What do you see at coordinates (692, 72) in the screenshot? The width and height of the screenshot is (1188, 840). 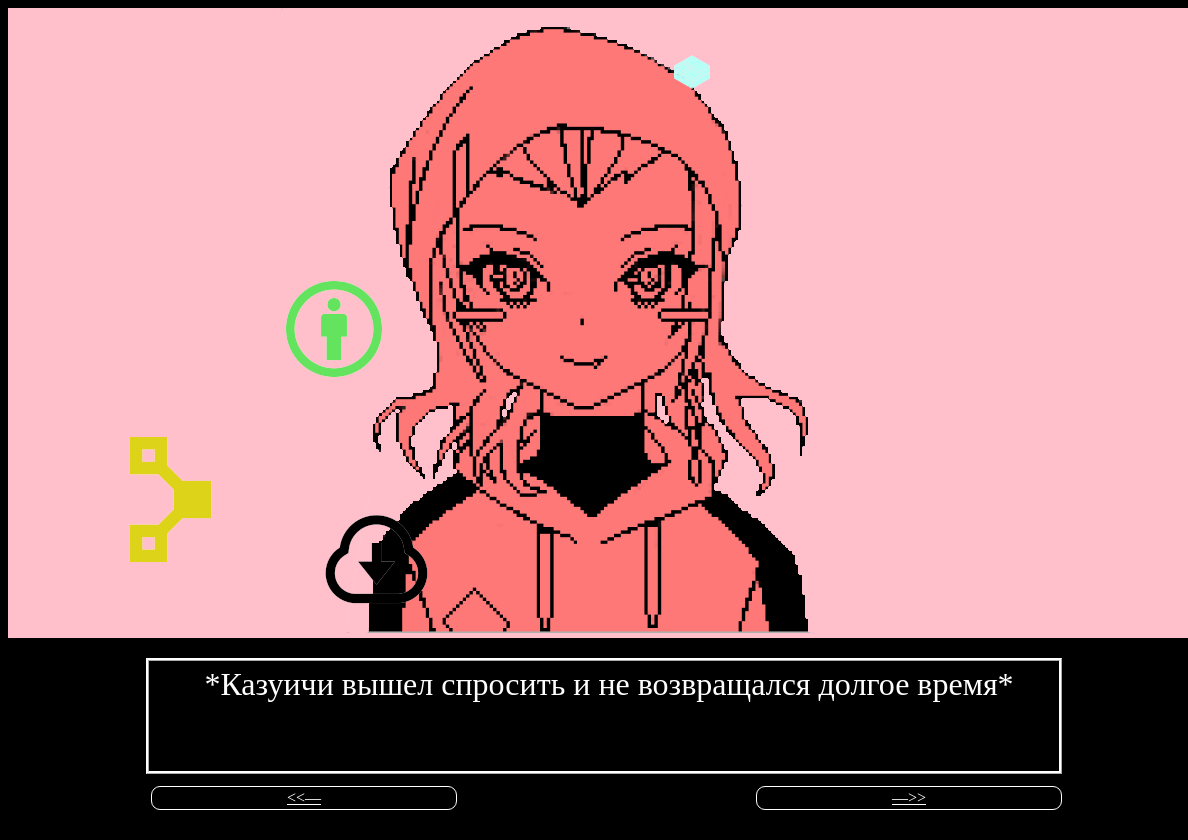 I see `Linux Containers (LXC) logo` at bounding box center [692, 72].